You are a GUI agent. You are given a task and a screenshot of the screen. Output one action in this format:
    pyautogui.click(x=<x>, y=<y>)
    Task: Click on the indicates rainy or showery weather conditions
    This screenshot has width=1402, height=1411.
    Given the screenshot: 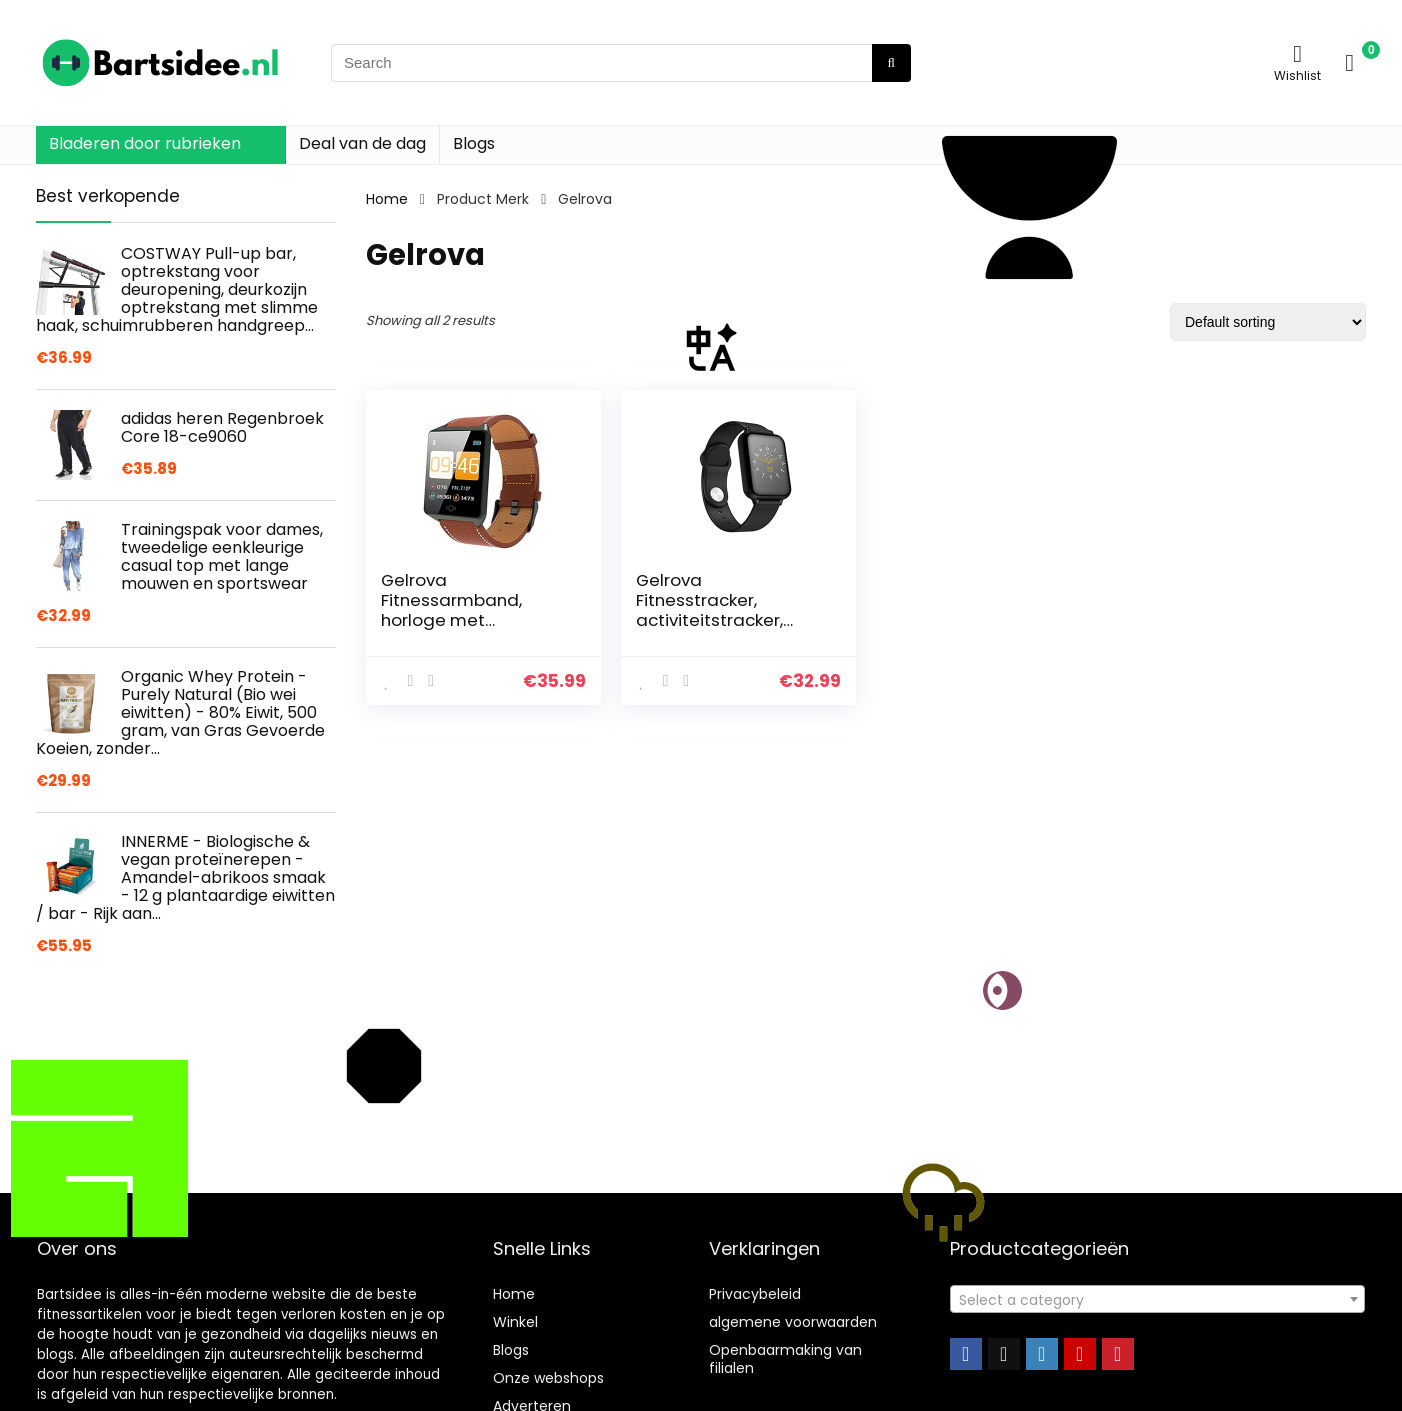 What is the action you would take?
    pyautogui.click(x=943, y=1200)
    